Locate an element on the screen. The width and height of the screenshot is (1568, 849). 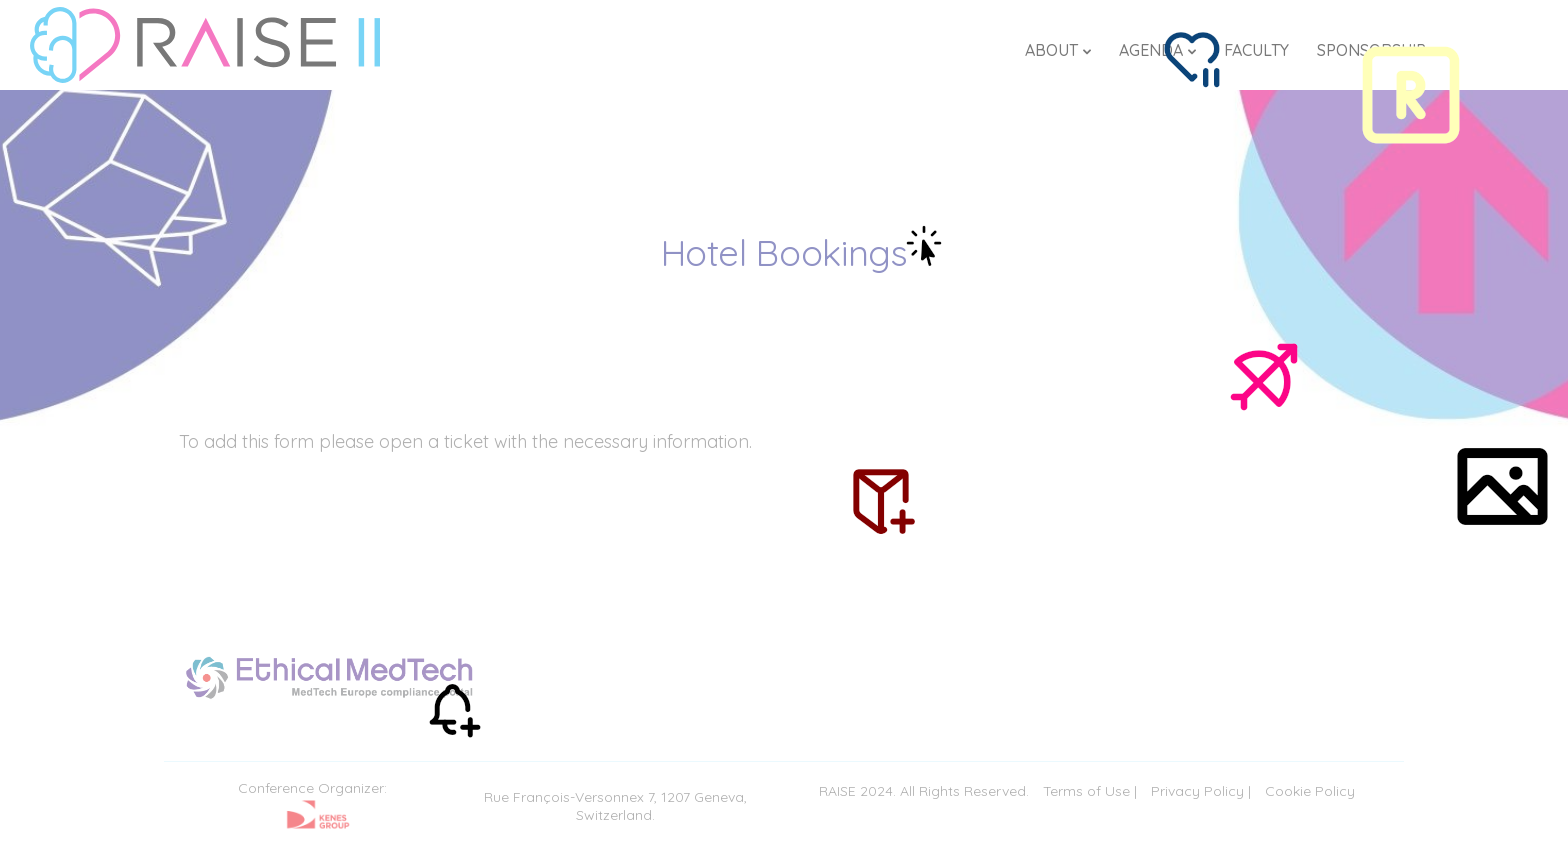
archery or bow-related feature is located at coordinates (1264, 377).